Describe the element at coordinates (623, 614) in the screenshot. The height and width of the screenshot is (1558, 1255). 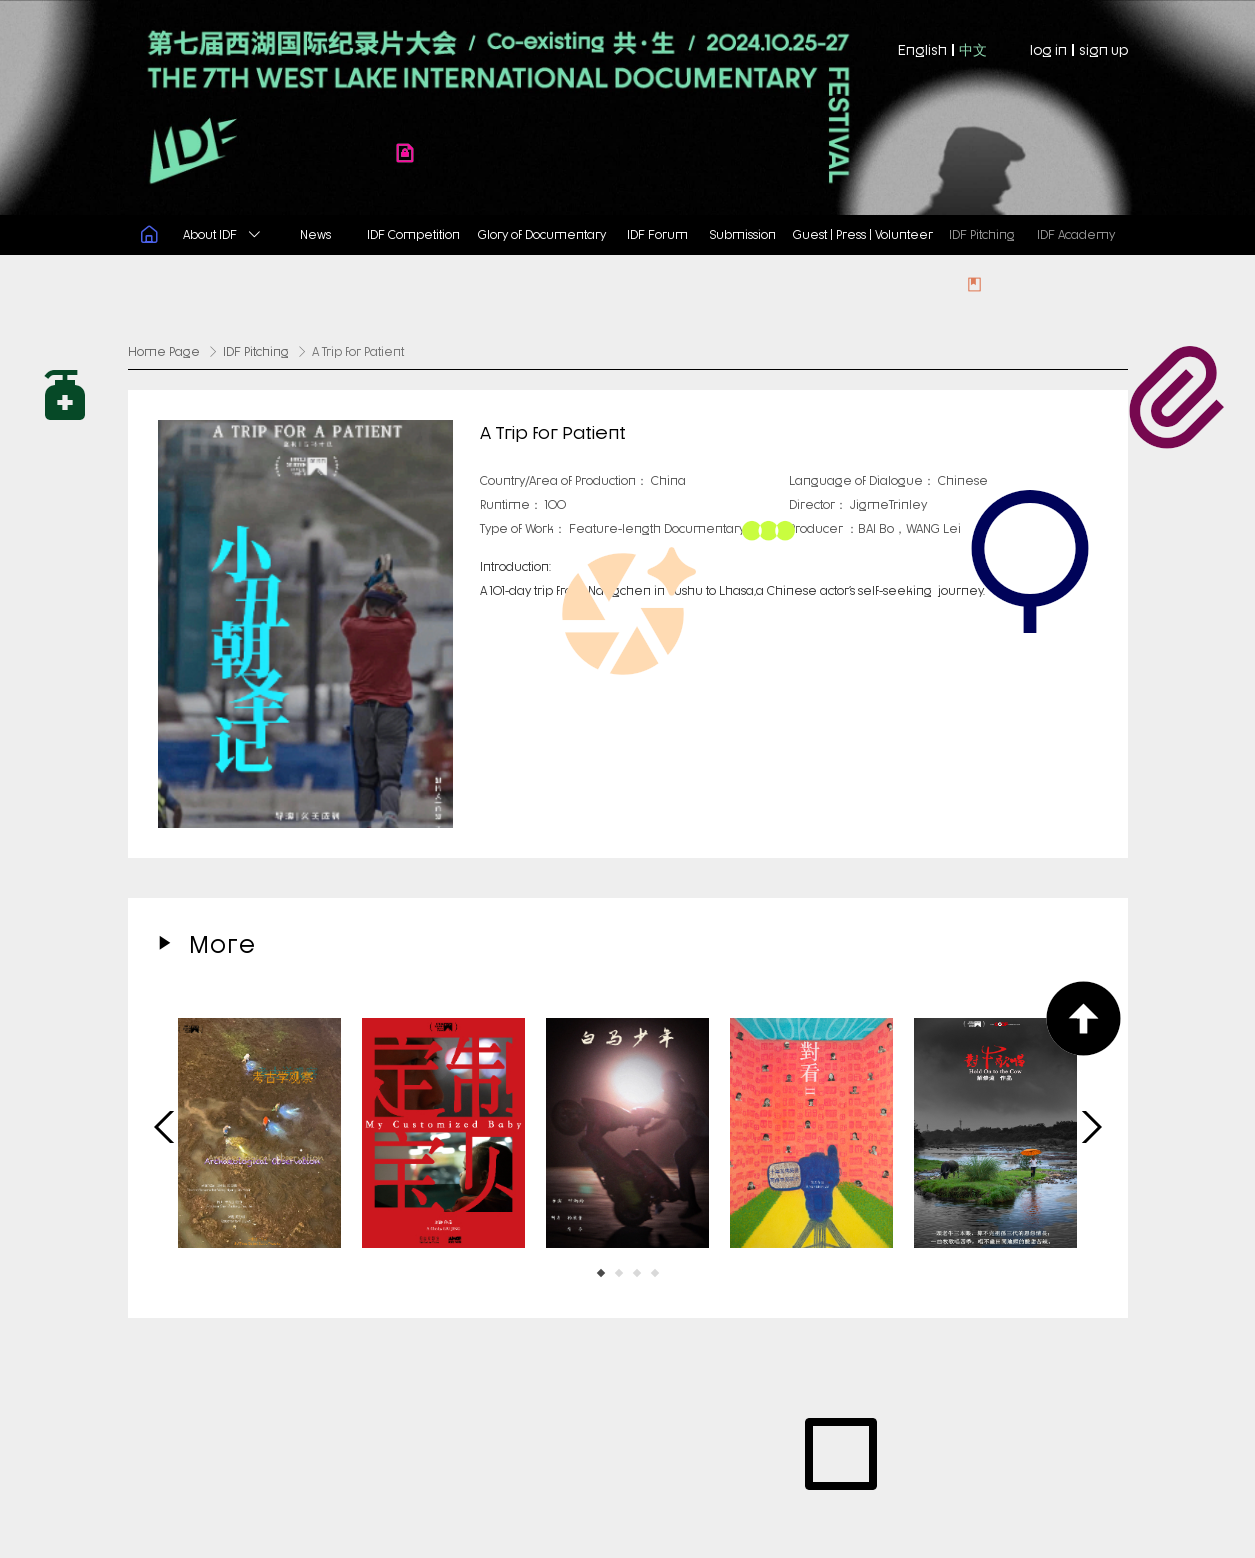
I see `access AI-powered camera features` at that location.